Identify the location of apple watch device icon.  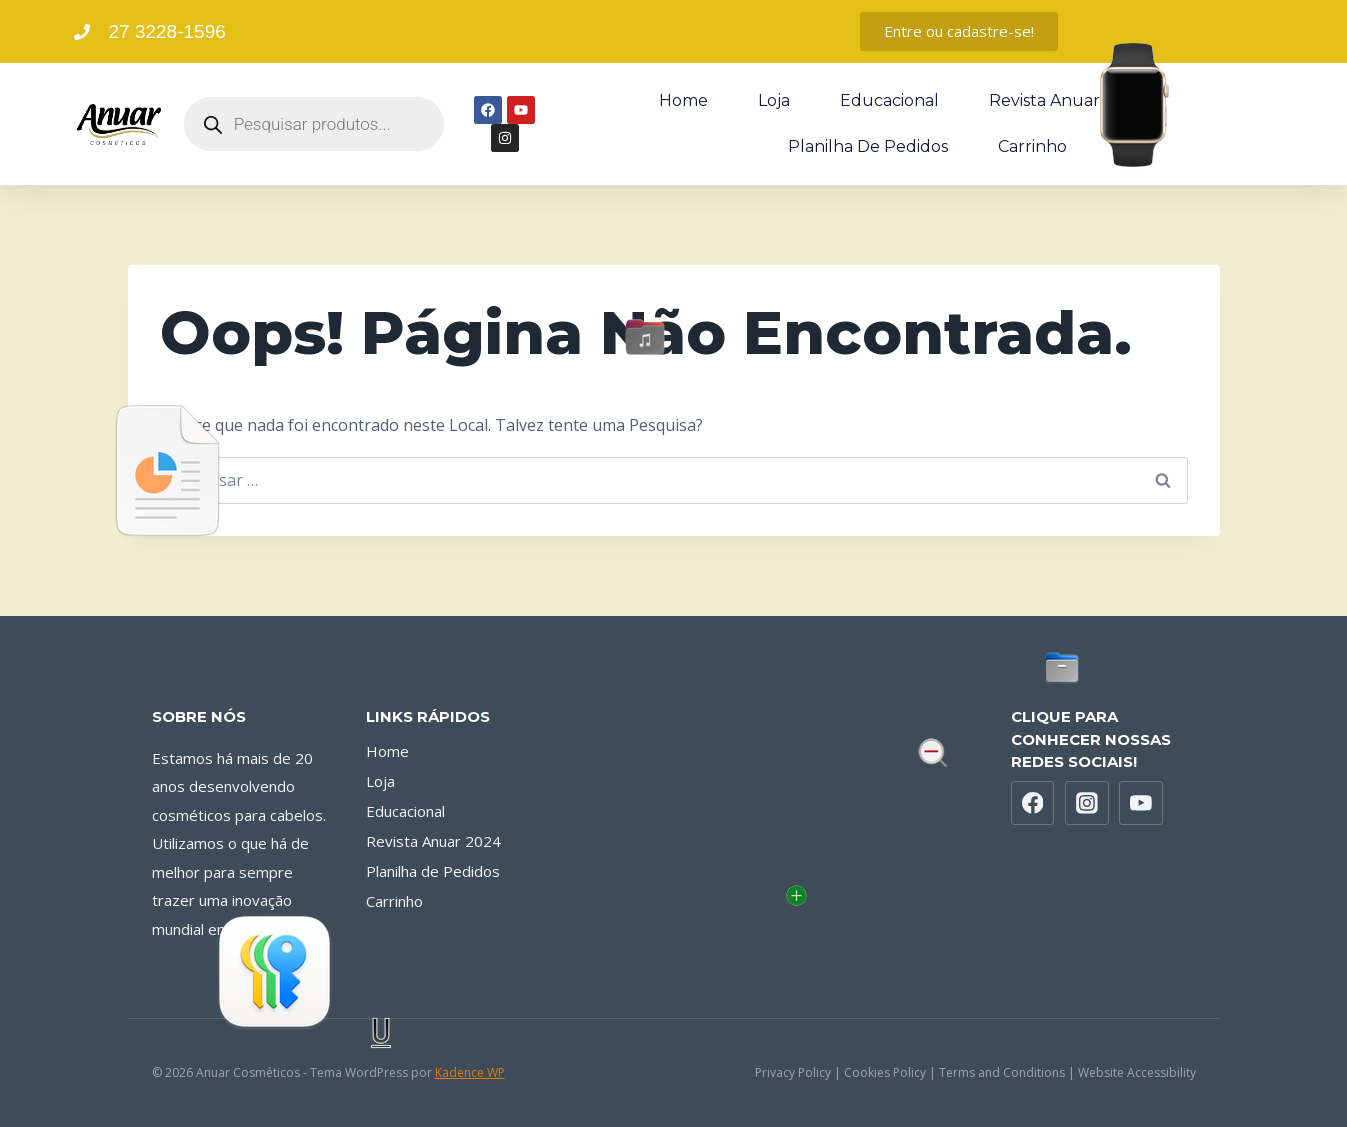
(1133, 105).